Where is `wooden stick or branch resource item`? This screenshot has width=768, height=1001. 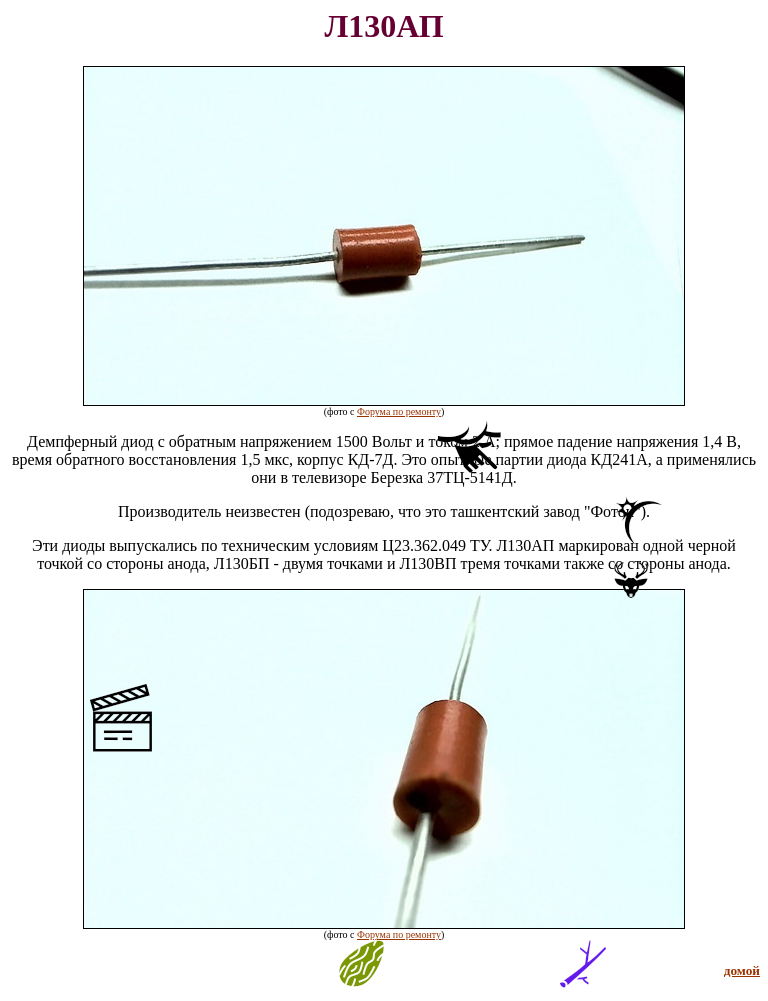
wooden stick or branch resource item is located at coordinates (583, 964).